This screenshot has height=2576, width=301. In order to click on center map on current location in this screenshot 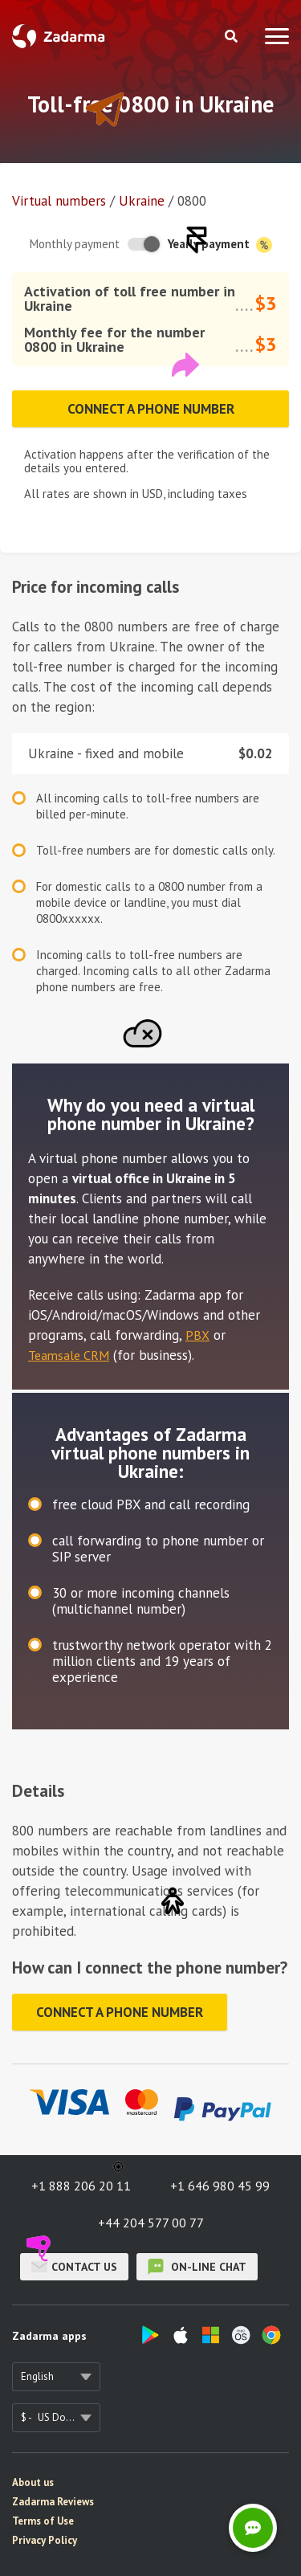, I will do `click(118, 2166)`.